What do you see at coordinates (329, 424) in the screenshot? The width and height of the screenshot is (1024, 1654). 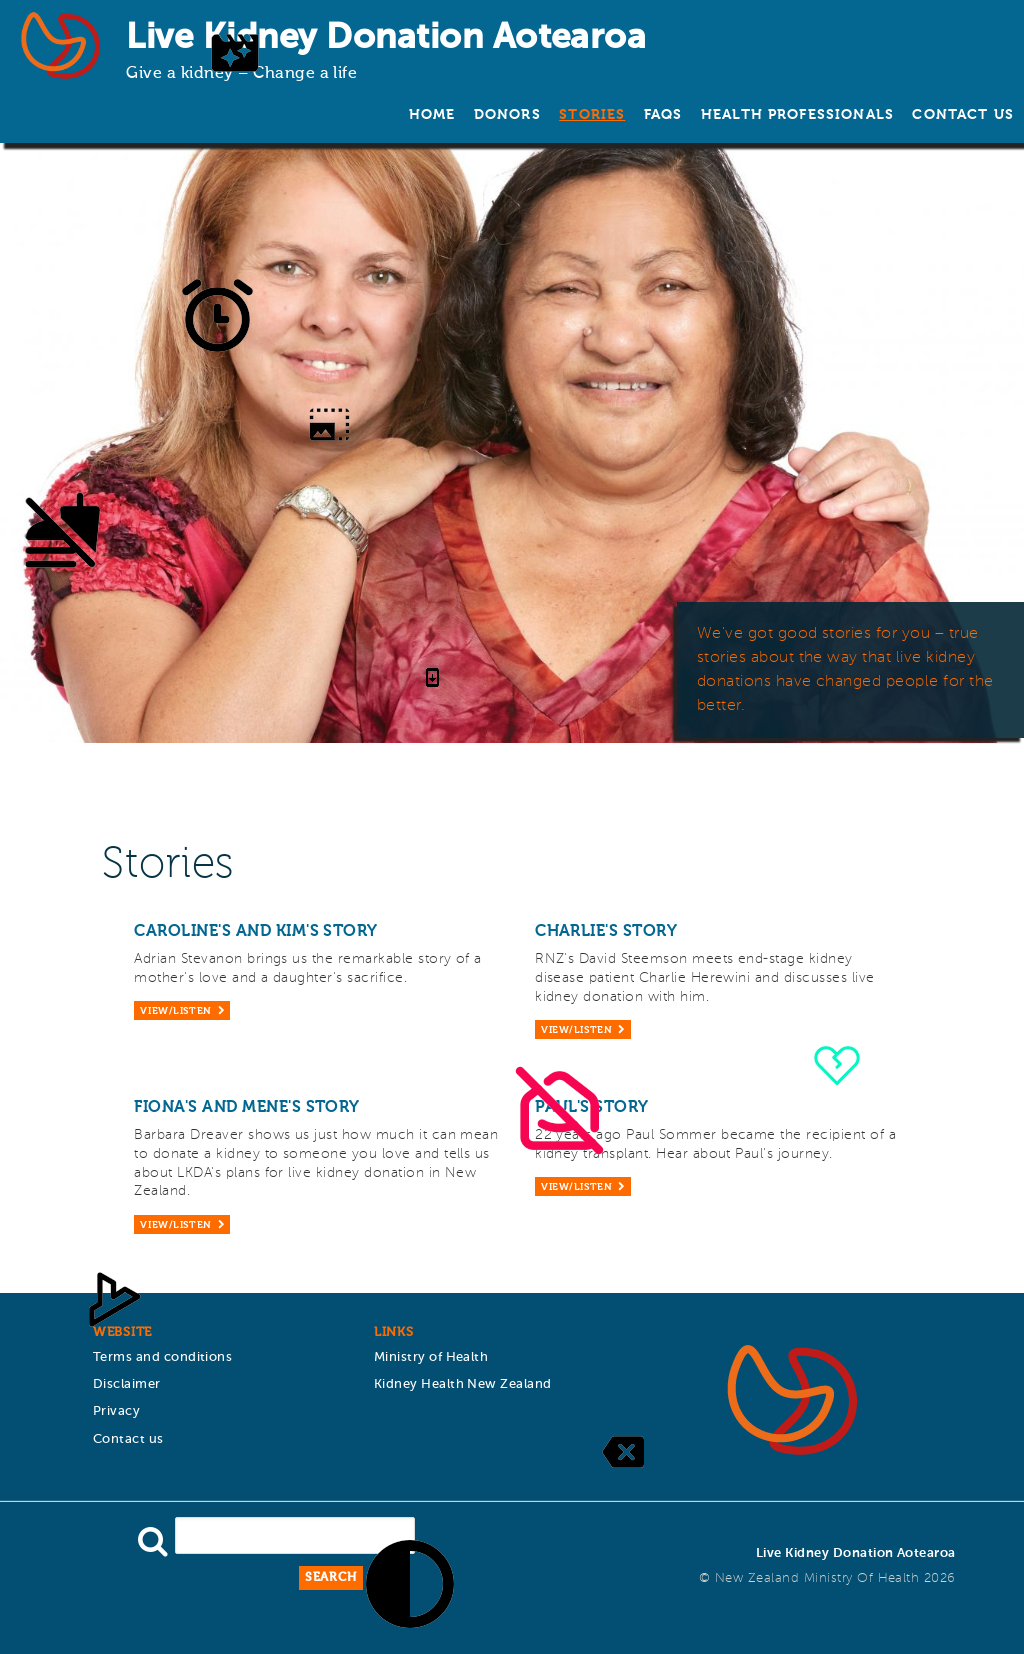 I see `resize image to large format` at bounding box center [329, 424].